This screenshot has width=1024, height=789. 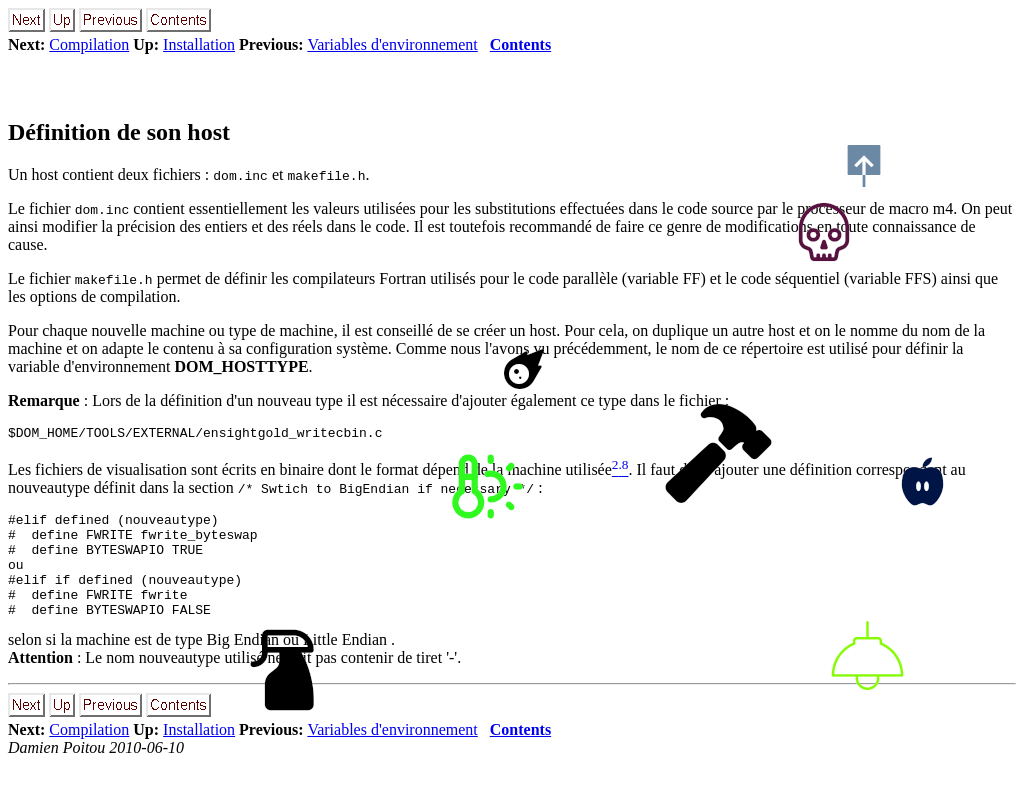 I want to click on access cleaning or maintenance tools, so click(x=285, y=670).